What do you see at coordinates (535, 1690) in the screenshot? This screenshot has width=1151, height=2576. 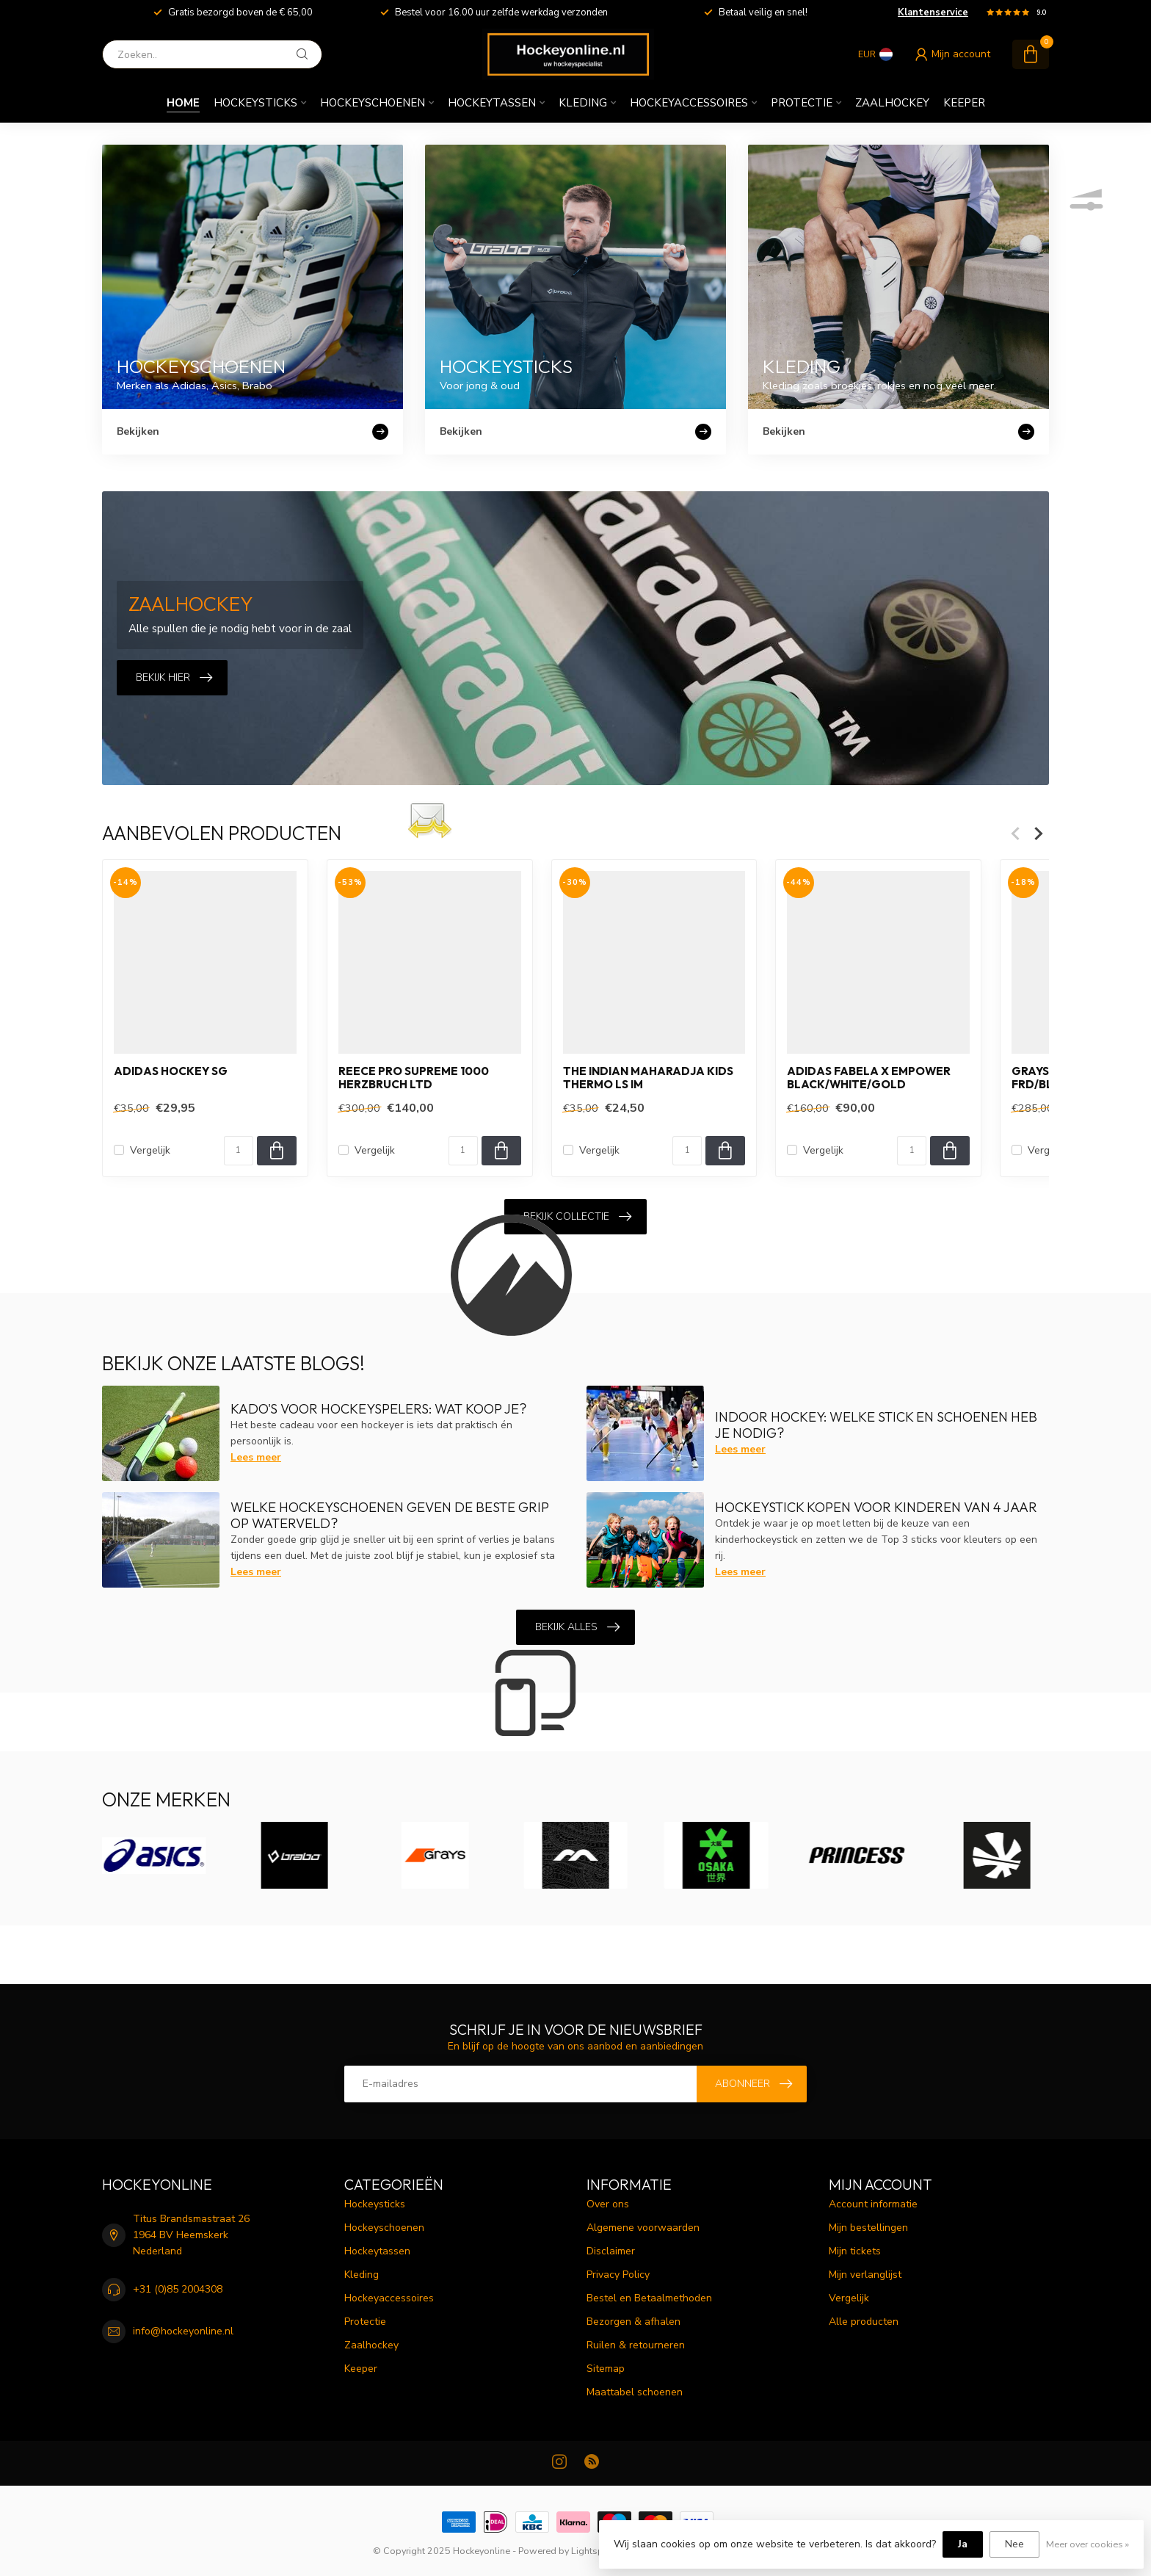 I see `link or sync devices together` at bounding box center [535, 1690].